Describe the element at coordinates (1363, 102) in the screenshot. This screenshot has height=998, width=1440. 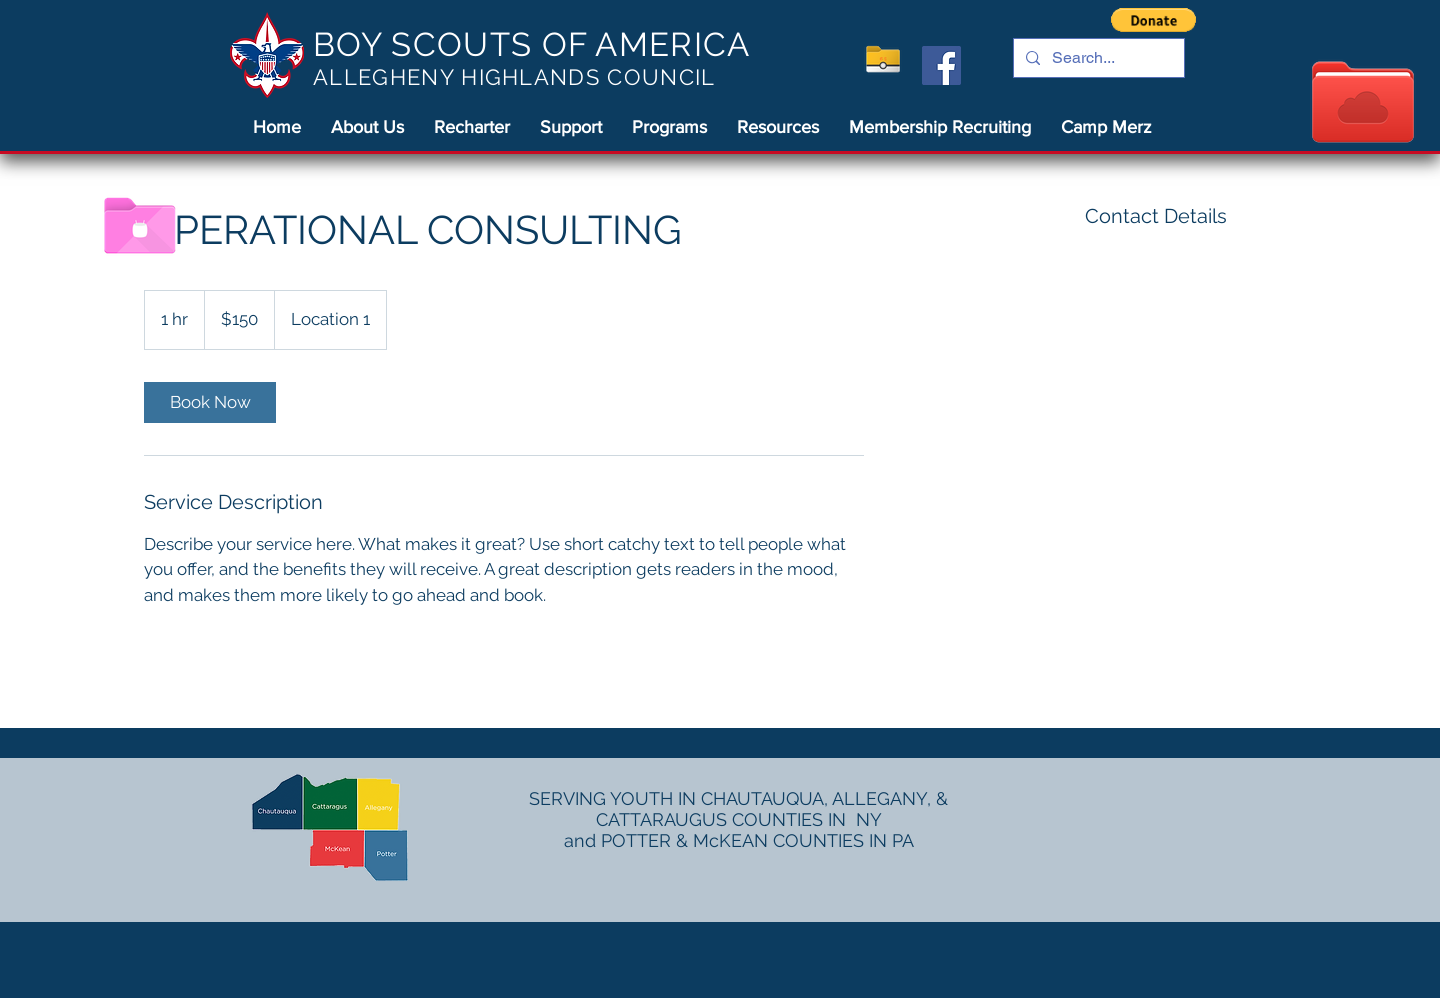
I see `access cloud-synced files and folders` at that location.